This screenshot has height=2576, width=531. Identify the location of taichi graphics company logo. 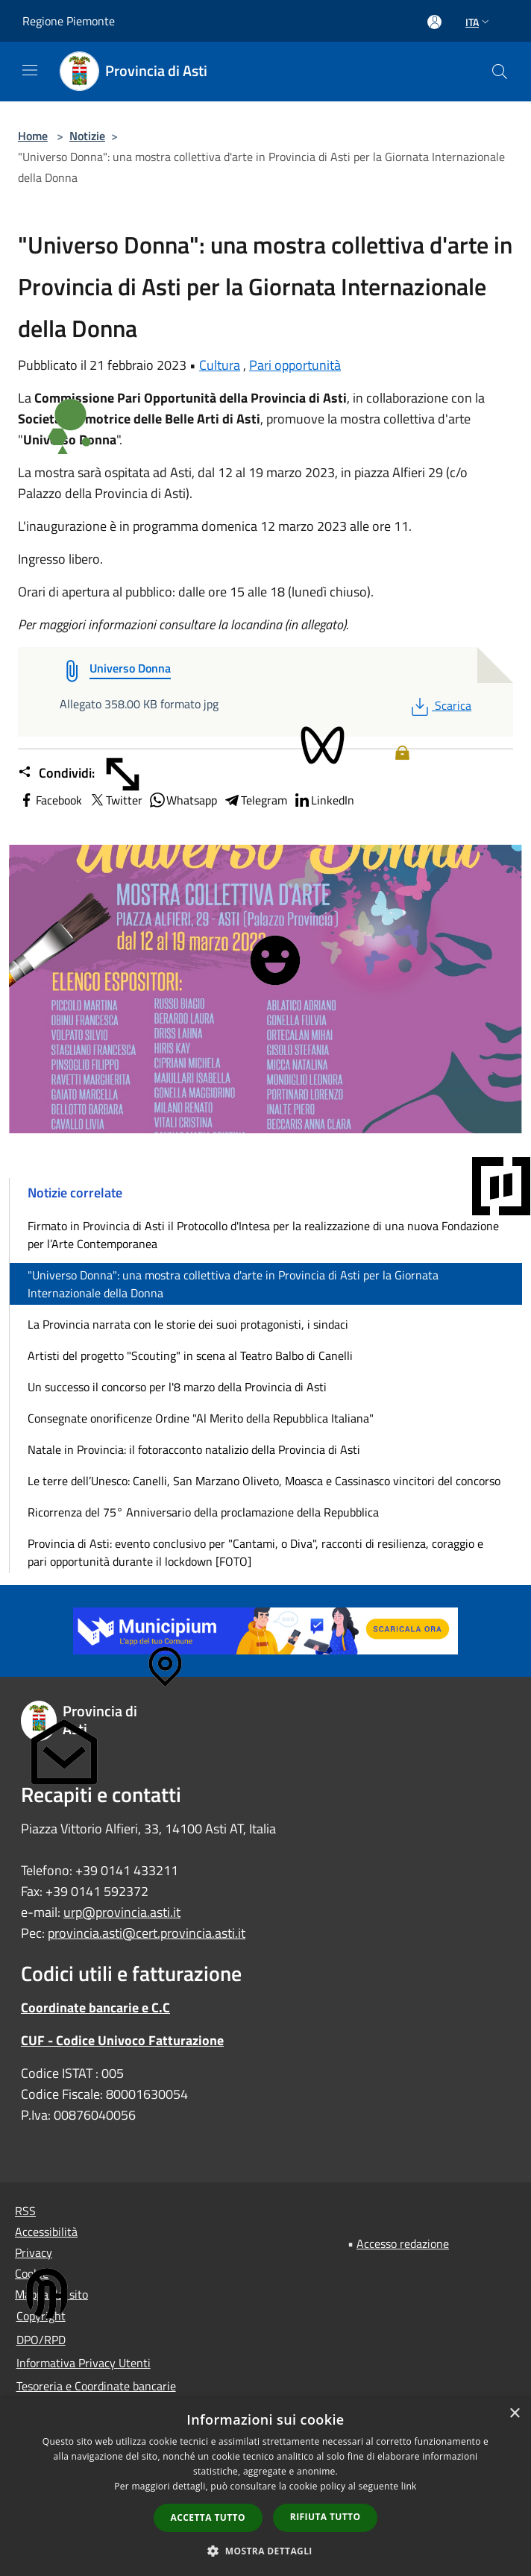
(69, 426).